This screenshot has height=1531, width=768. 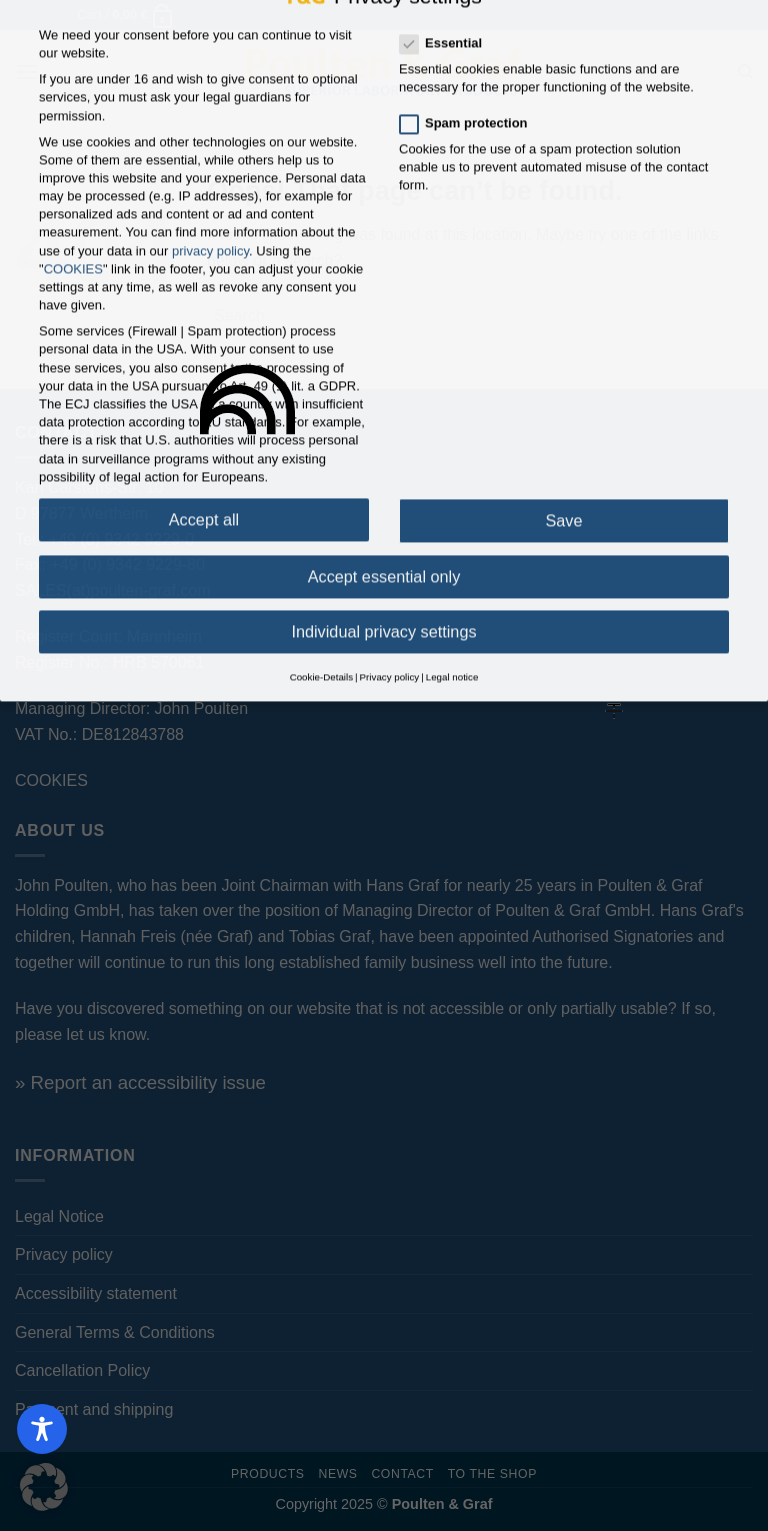 What do you see at coordinates (614, 711) in the screenshot?
I see `apply strikethrough formatting to selected text` at bounding box center [614, 711].